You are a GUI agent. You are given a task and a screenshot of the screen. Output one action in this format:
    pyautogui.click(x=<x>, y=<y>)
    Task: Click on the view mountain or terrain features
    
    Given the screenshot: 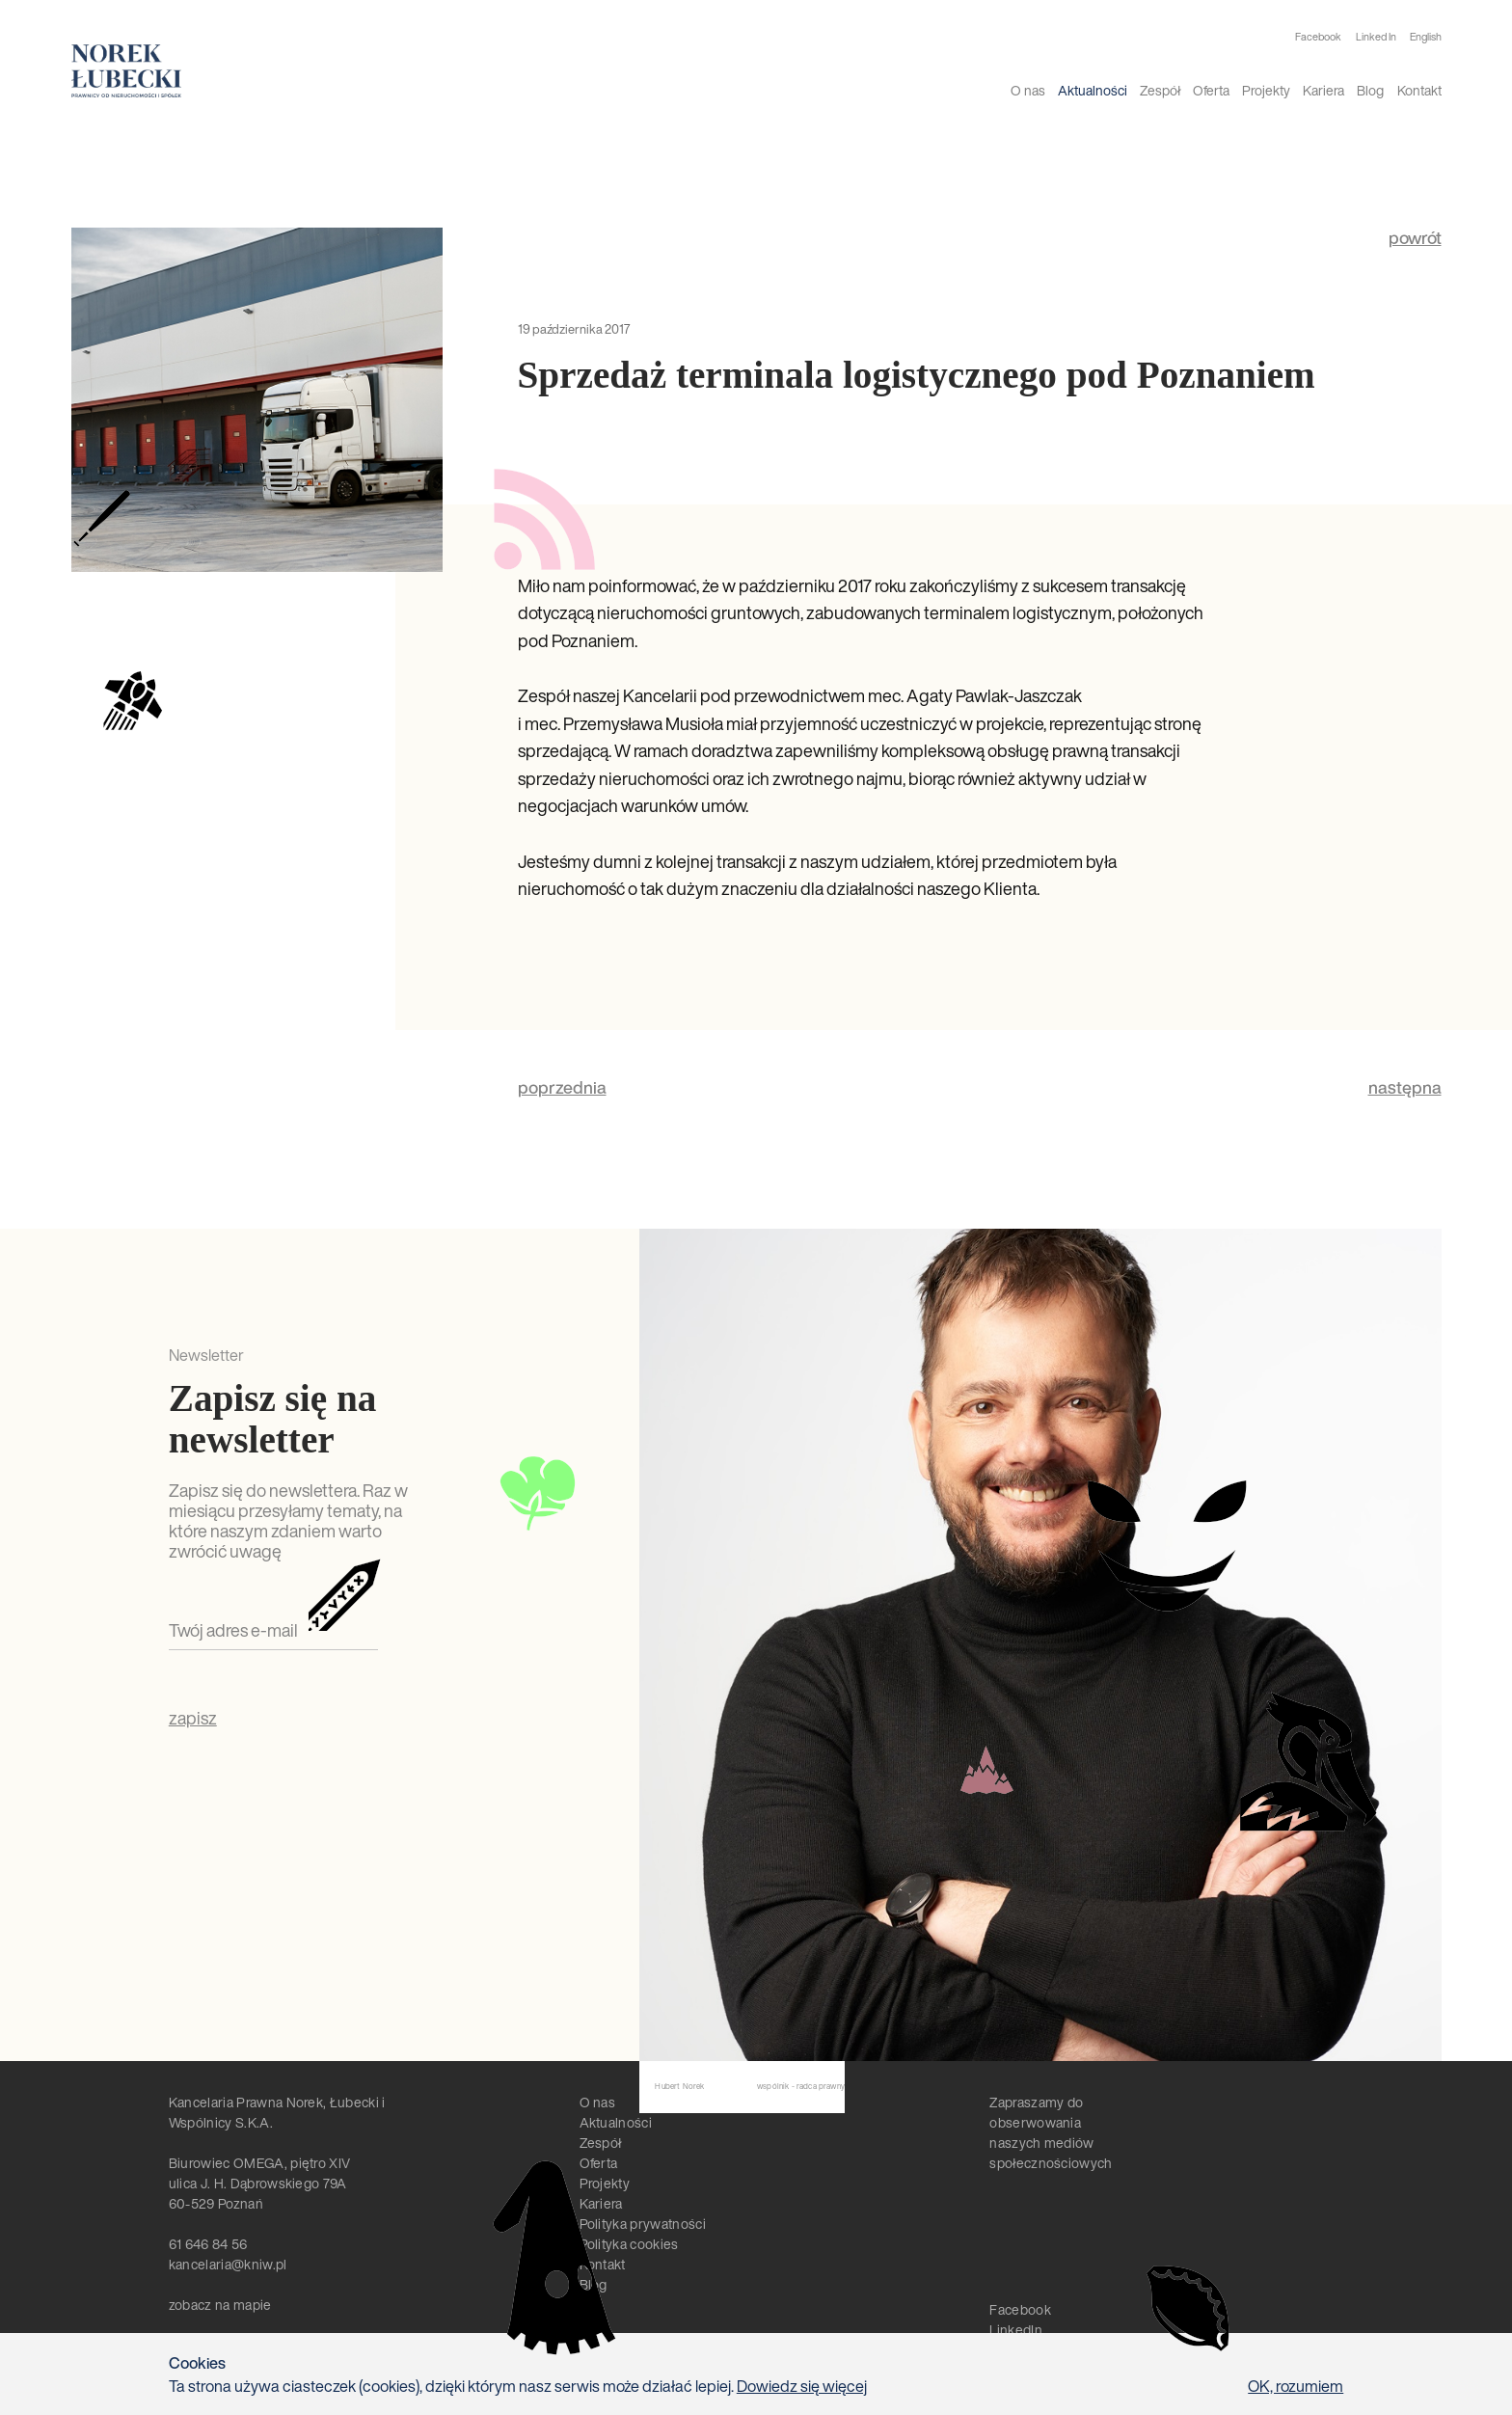 What is the action you would take?
    pyautogui.click(x=986, y=1772)
    